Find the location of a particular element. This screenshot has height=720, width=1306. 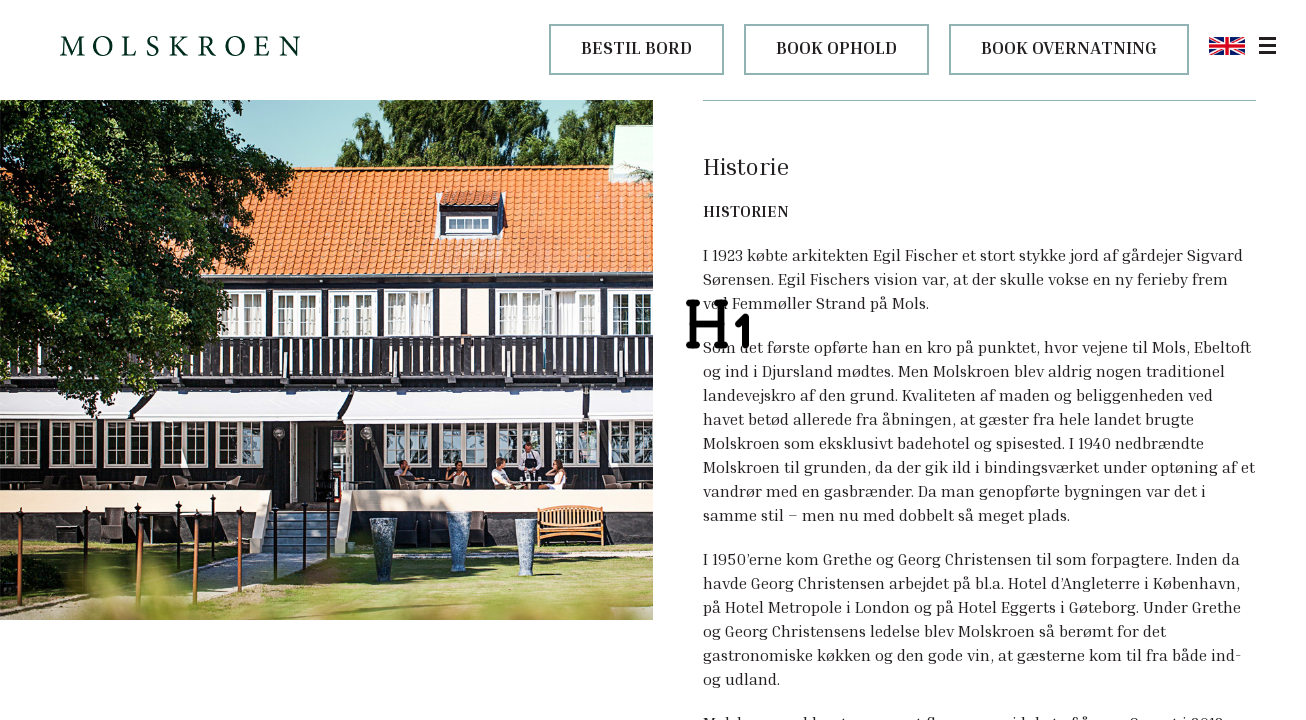

format text as heading level 1 is located at coordinates (721, 324).